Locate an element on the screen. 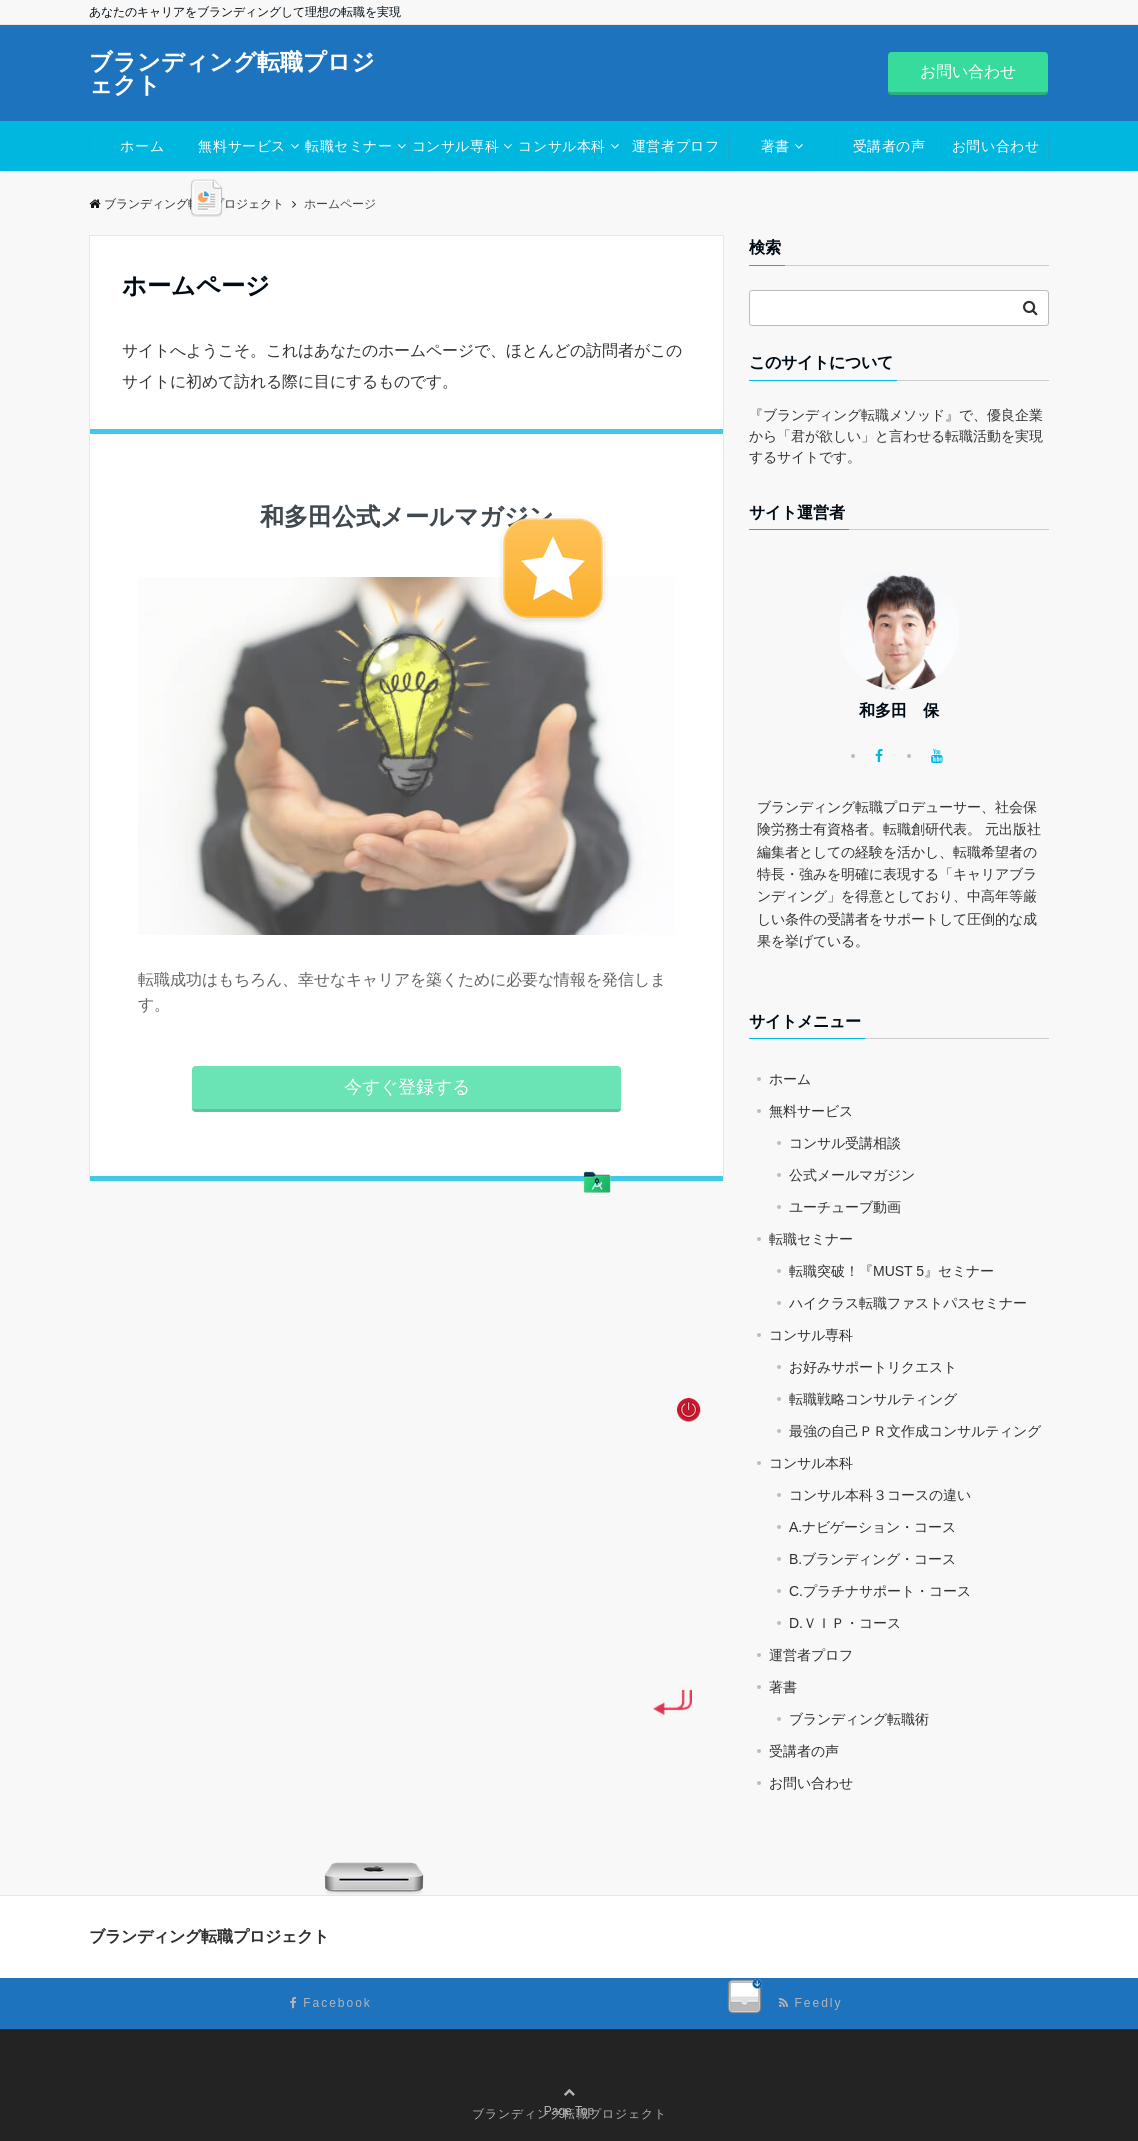 Image resolution: width=1138 pixels, height=2141 pixels. open android studio project folder is located at coordinates (597, 1183).